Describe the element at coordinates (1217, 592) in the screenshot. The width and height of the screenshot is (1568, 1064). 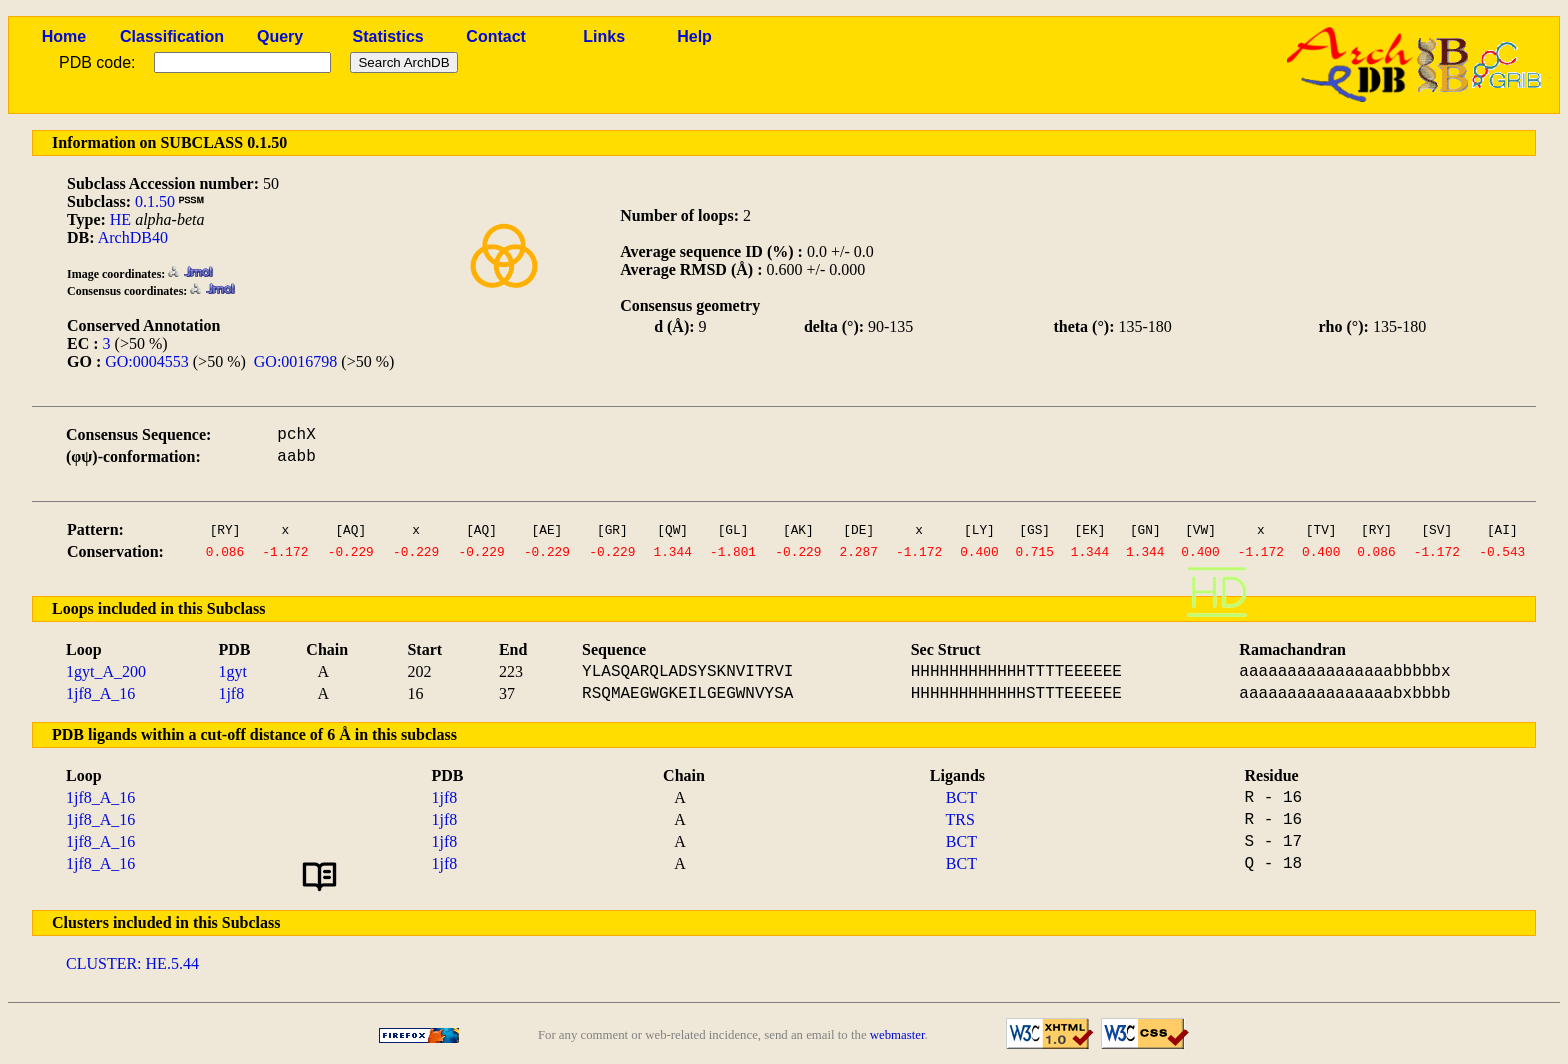
I see `indicates high-definition video quality` at that location.